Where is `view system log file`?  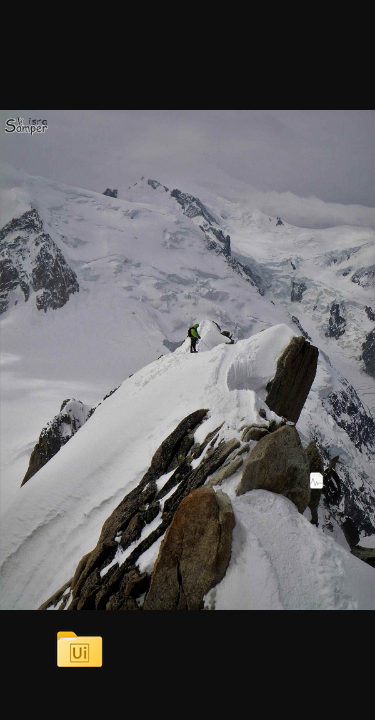 view system log file is located at coordinates (316, 480).